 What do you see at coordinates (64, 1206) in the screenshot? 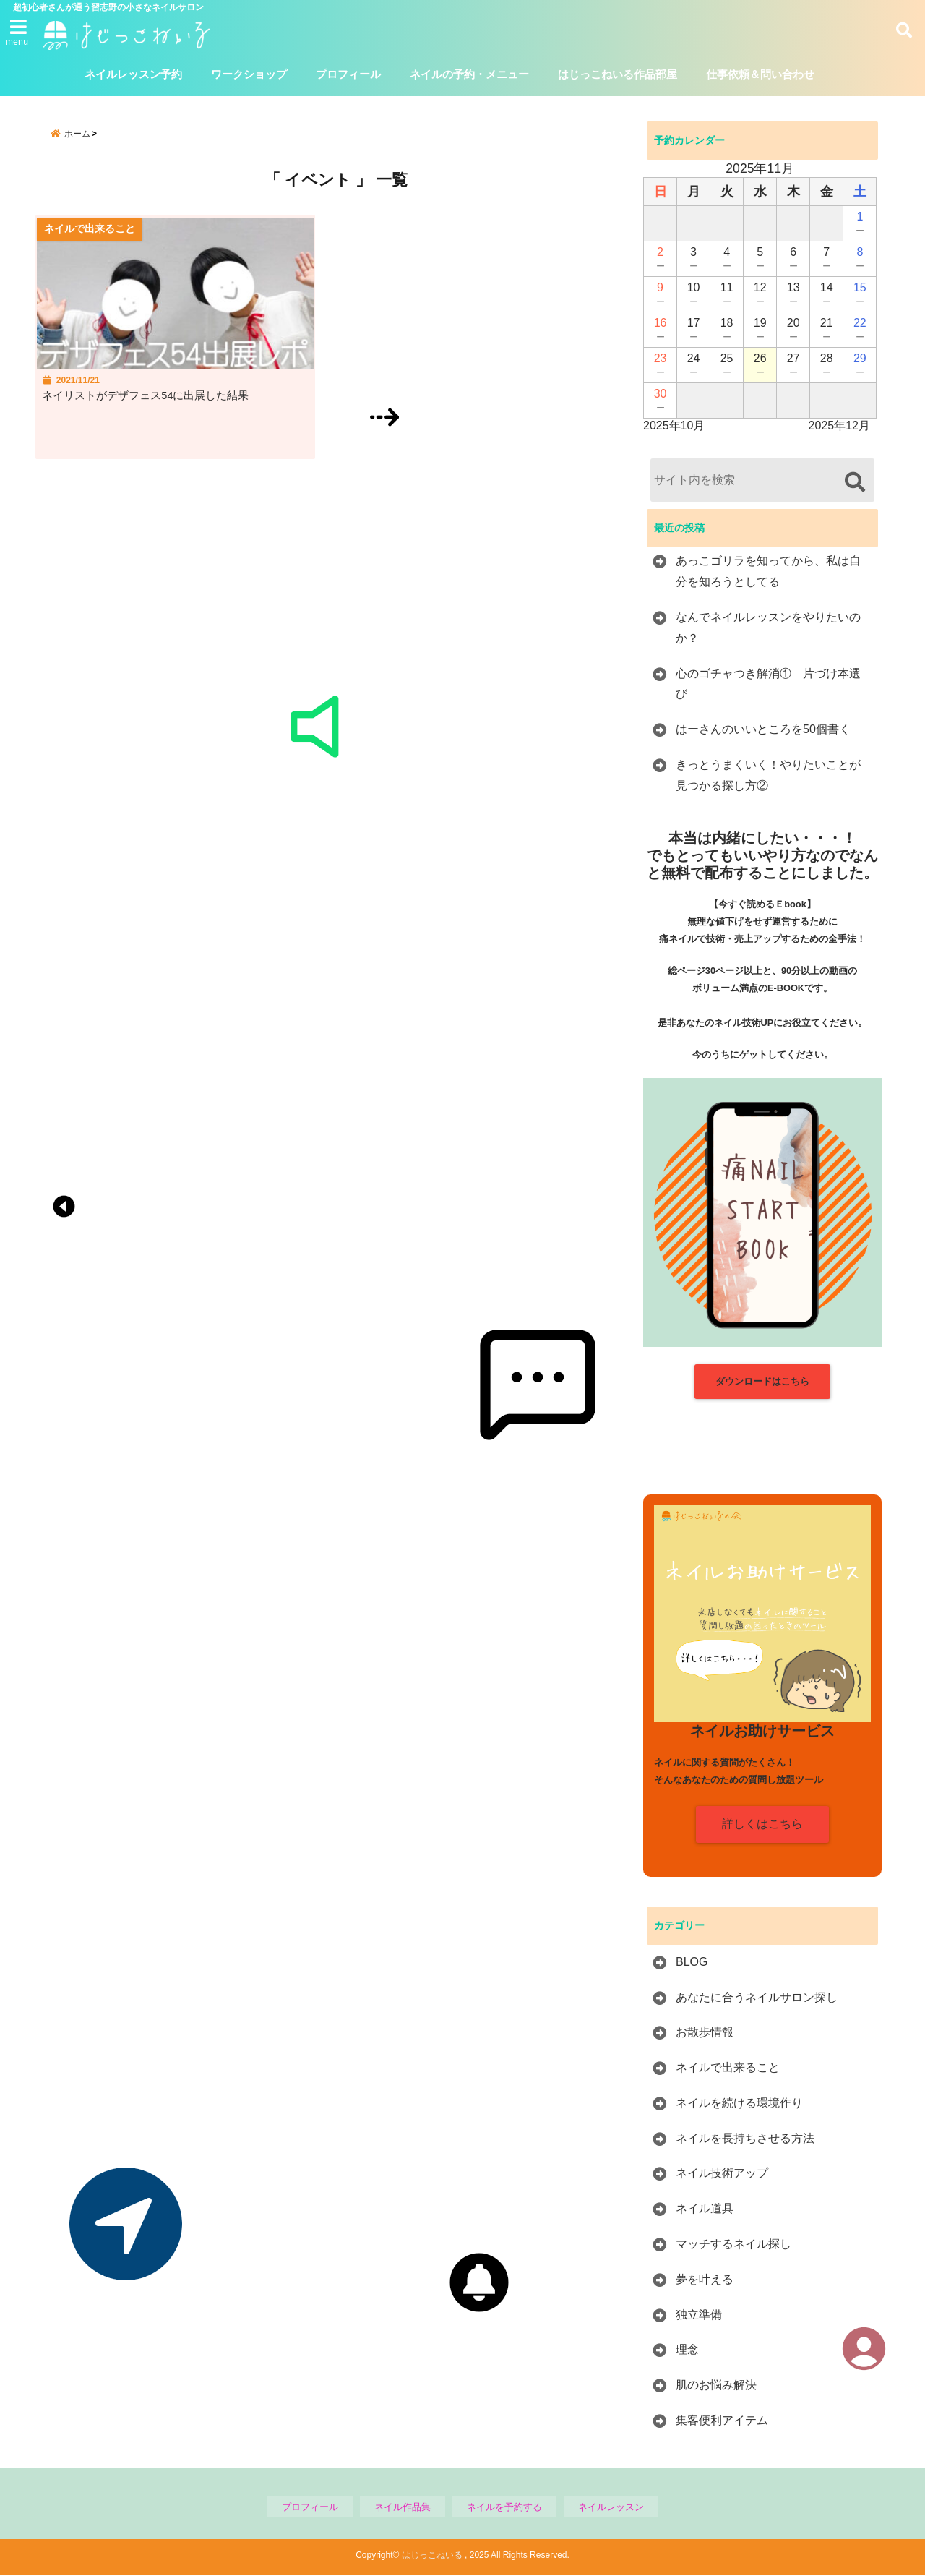
I see `go back to the previous screen` at bounding box center [64, 1206].